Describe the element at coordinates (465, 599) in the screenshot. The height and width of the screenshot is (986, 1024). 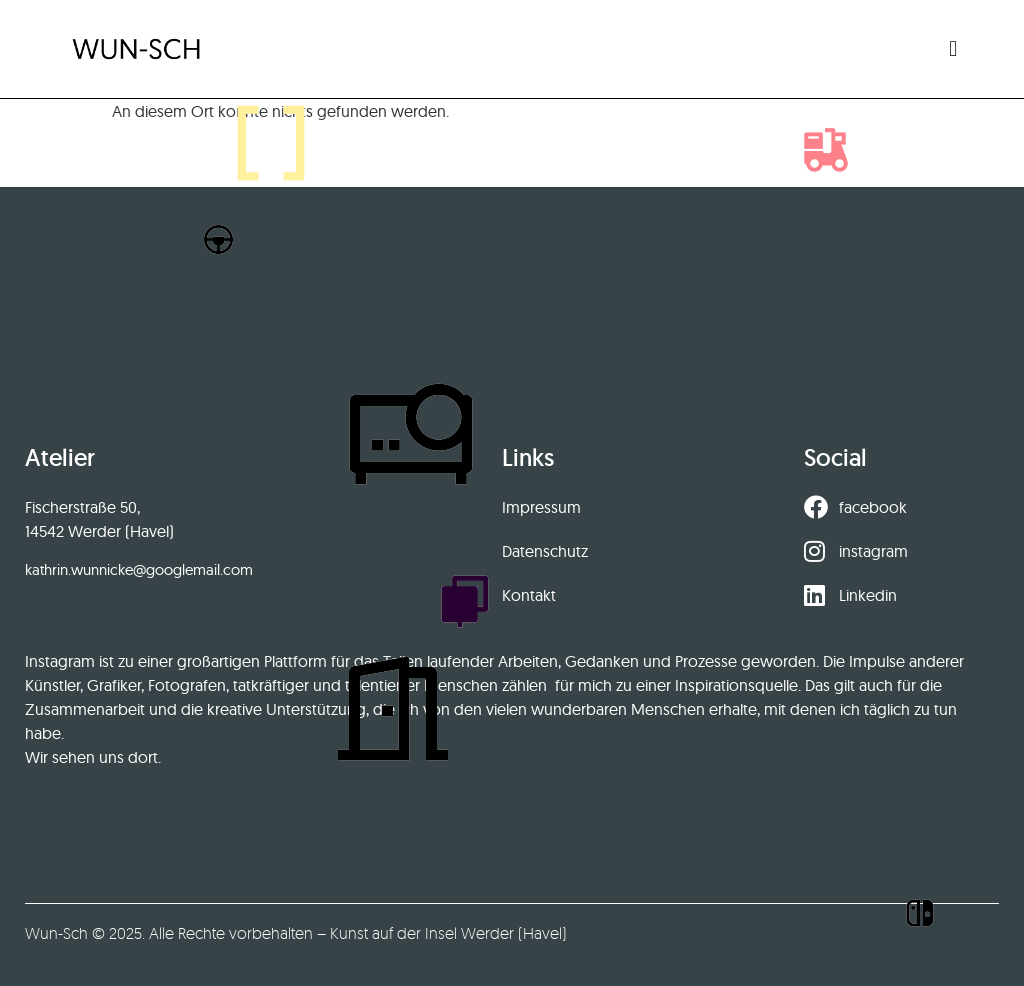
I see `AED electrode pads for defibrillator device` at that location.